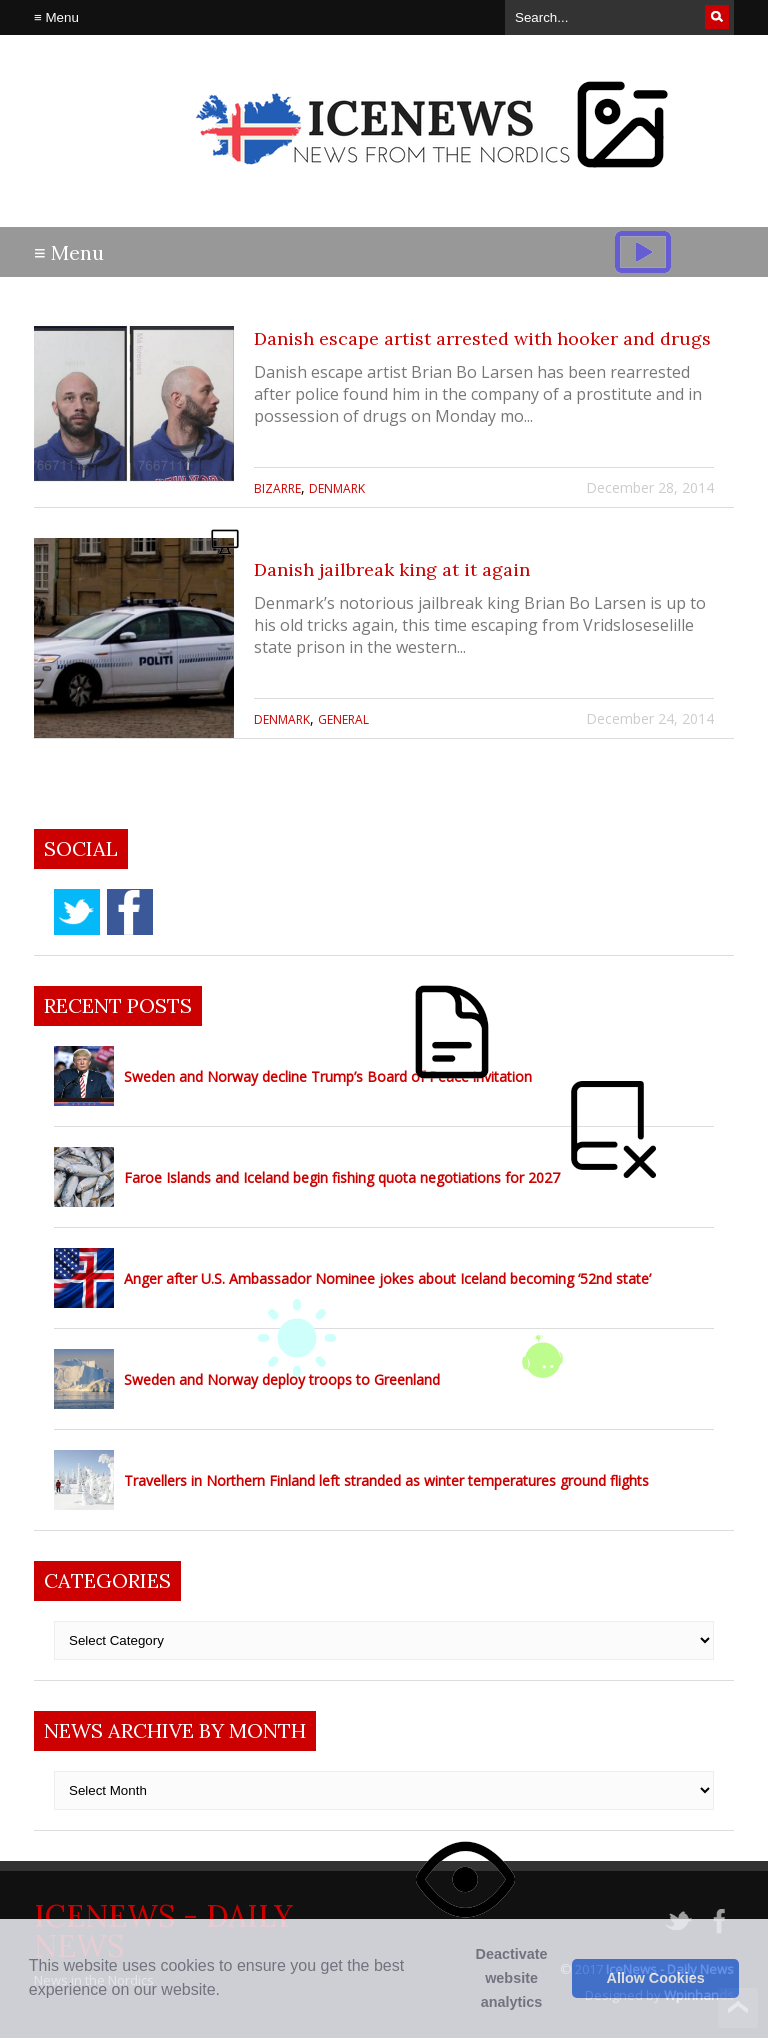 Image resolution: width=768 pixels, height=2038 pixels. What do you see at coordinates (297, 1338) in the screenshot?
I see `switch to light mode` at bounding box center [297, 1338].